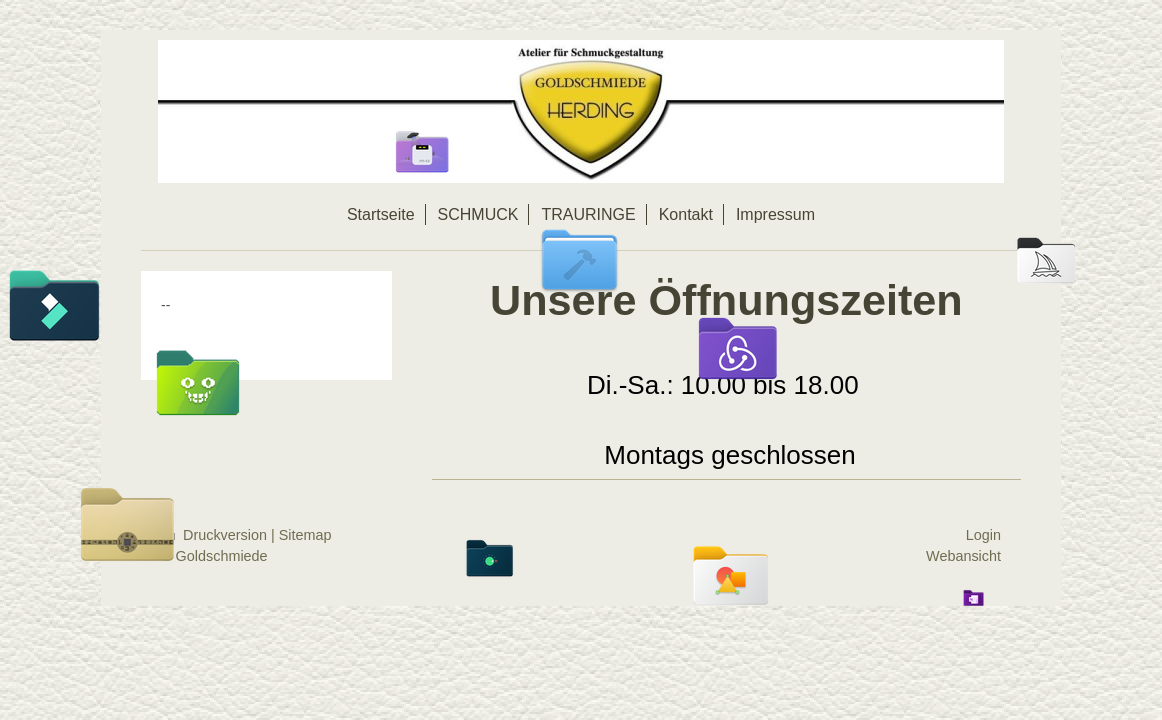 This screenshot has width=1162, height=720. Describe the element at coordinates (198, 385) in the screenshot. I see `open GameJolt games folder` at that location.